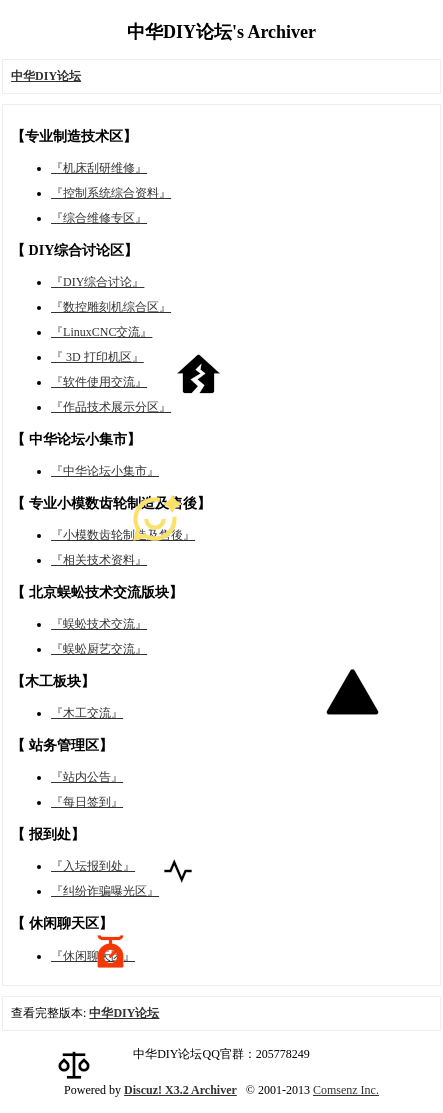 This screenshot has height=1113, width=443. Describe the element at coordinates (352, 692) in the screenshot. I see `play or start media content` at that location.